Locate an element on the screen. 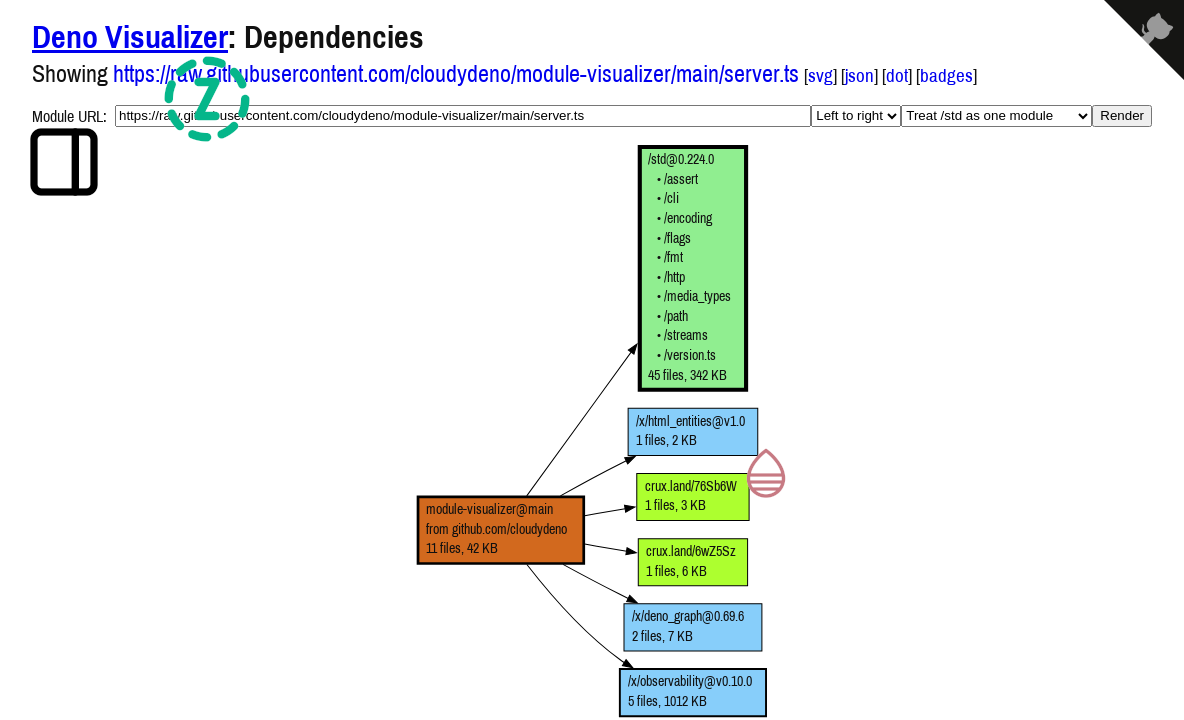 The image size is (1184, 720). toggle right sidebar panel is located at coordinates (64, 162).